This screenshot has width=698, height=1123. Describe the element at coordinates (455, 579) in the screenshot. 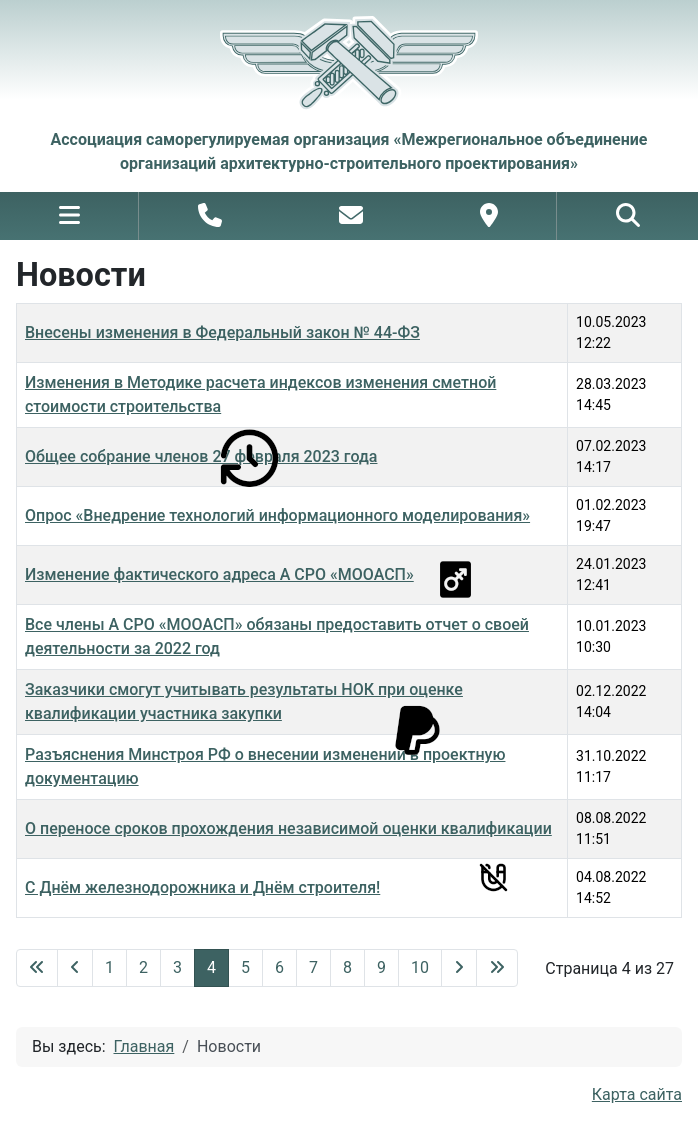

I see `indicates transgender or gender-diverse identity option` at that location.